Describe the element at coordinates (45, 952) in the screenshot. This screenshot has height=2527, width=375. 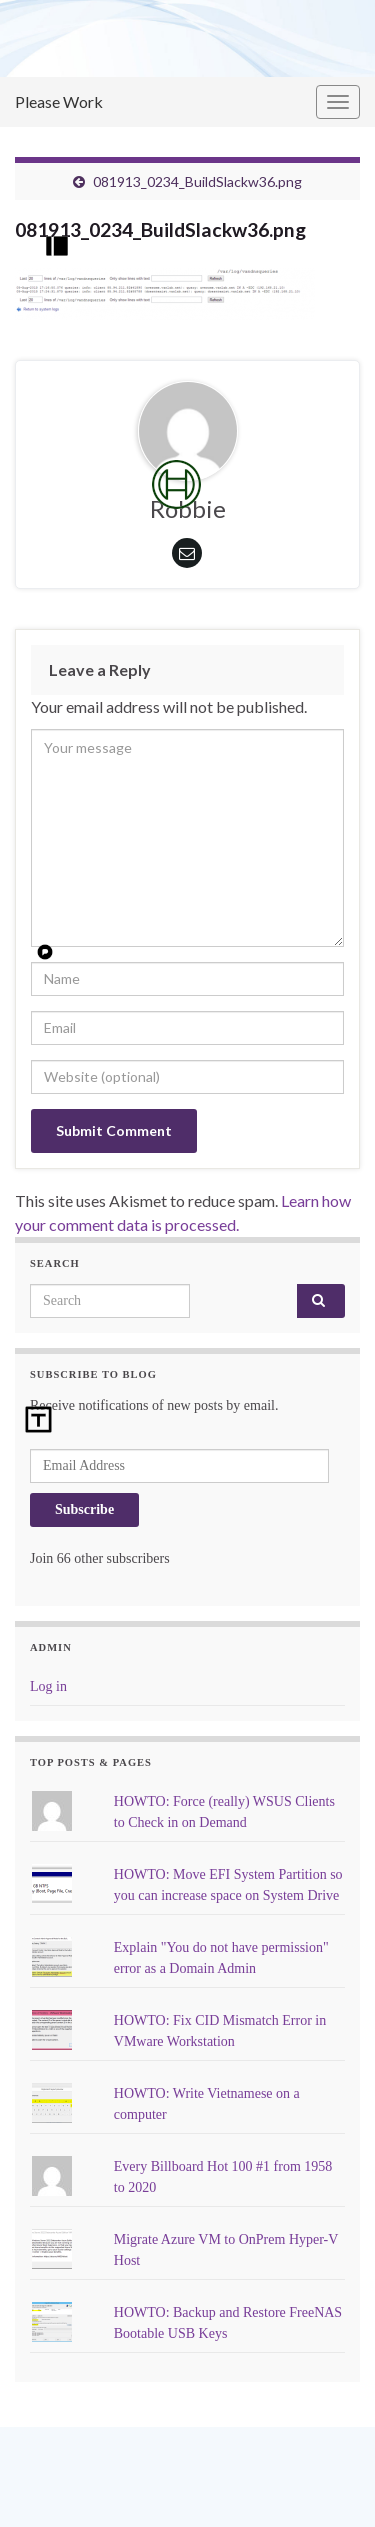
I see `open the pixelfed app` at that location.